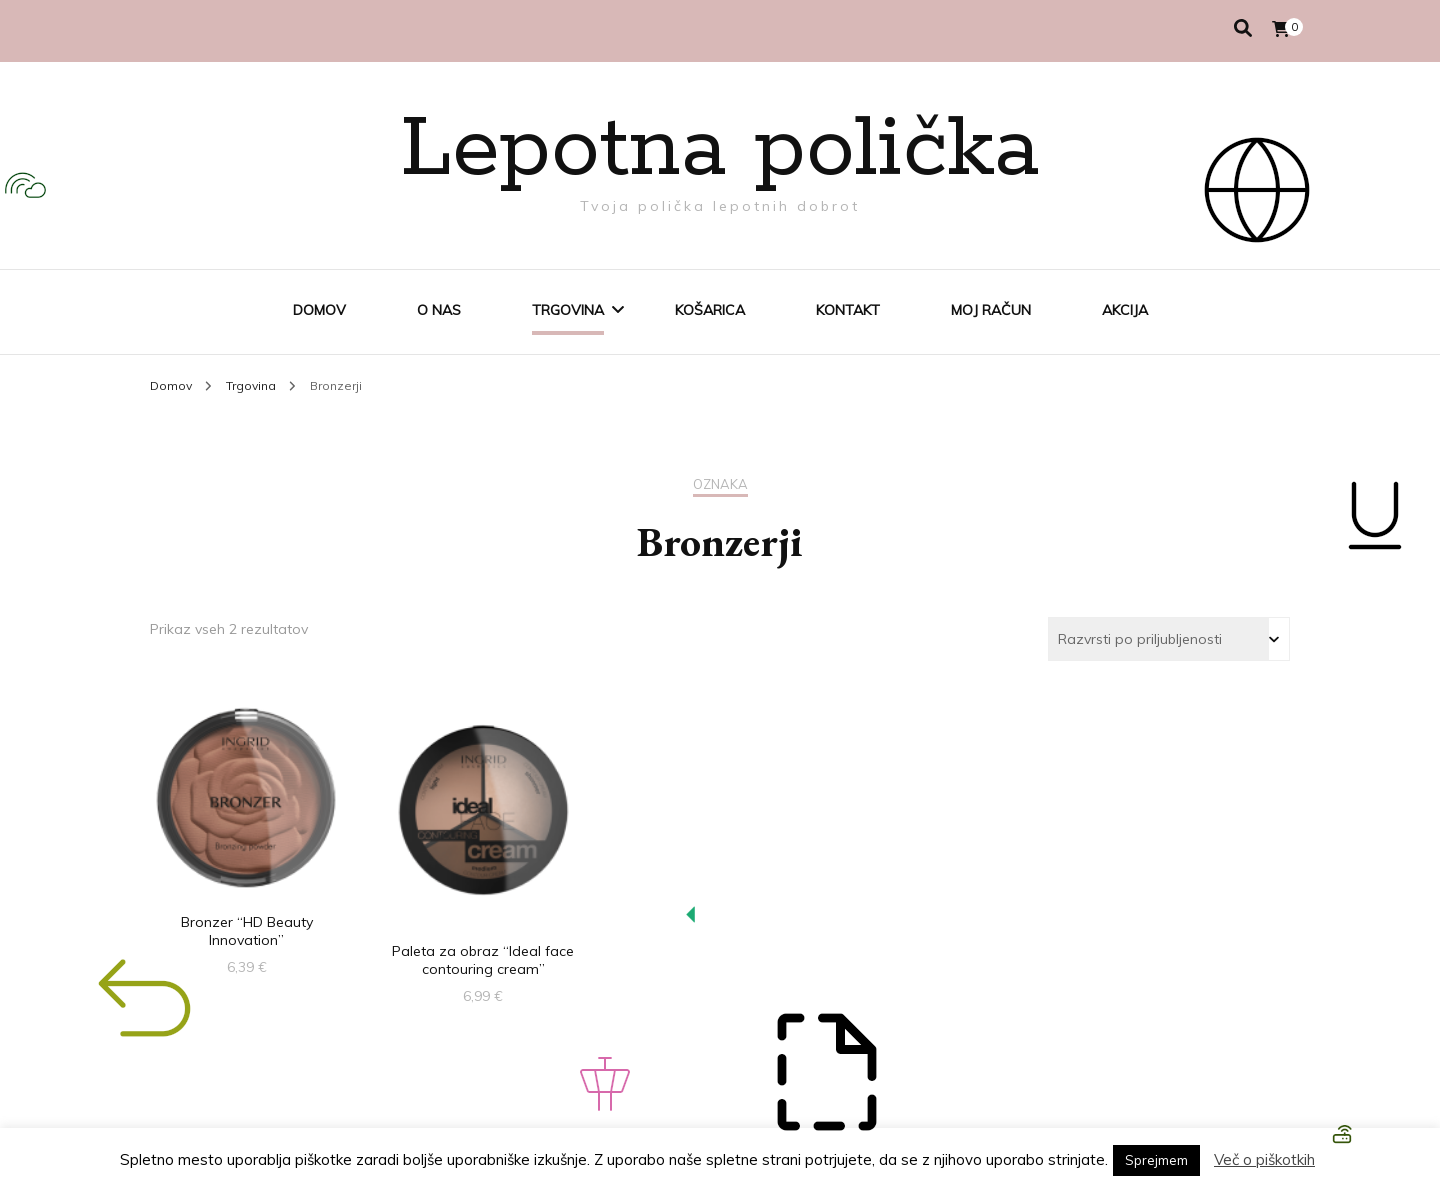  I want to click on navigate back to the previous screen, so click(690, 914).